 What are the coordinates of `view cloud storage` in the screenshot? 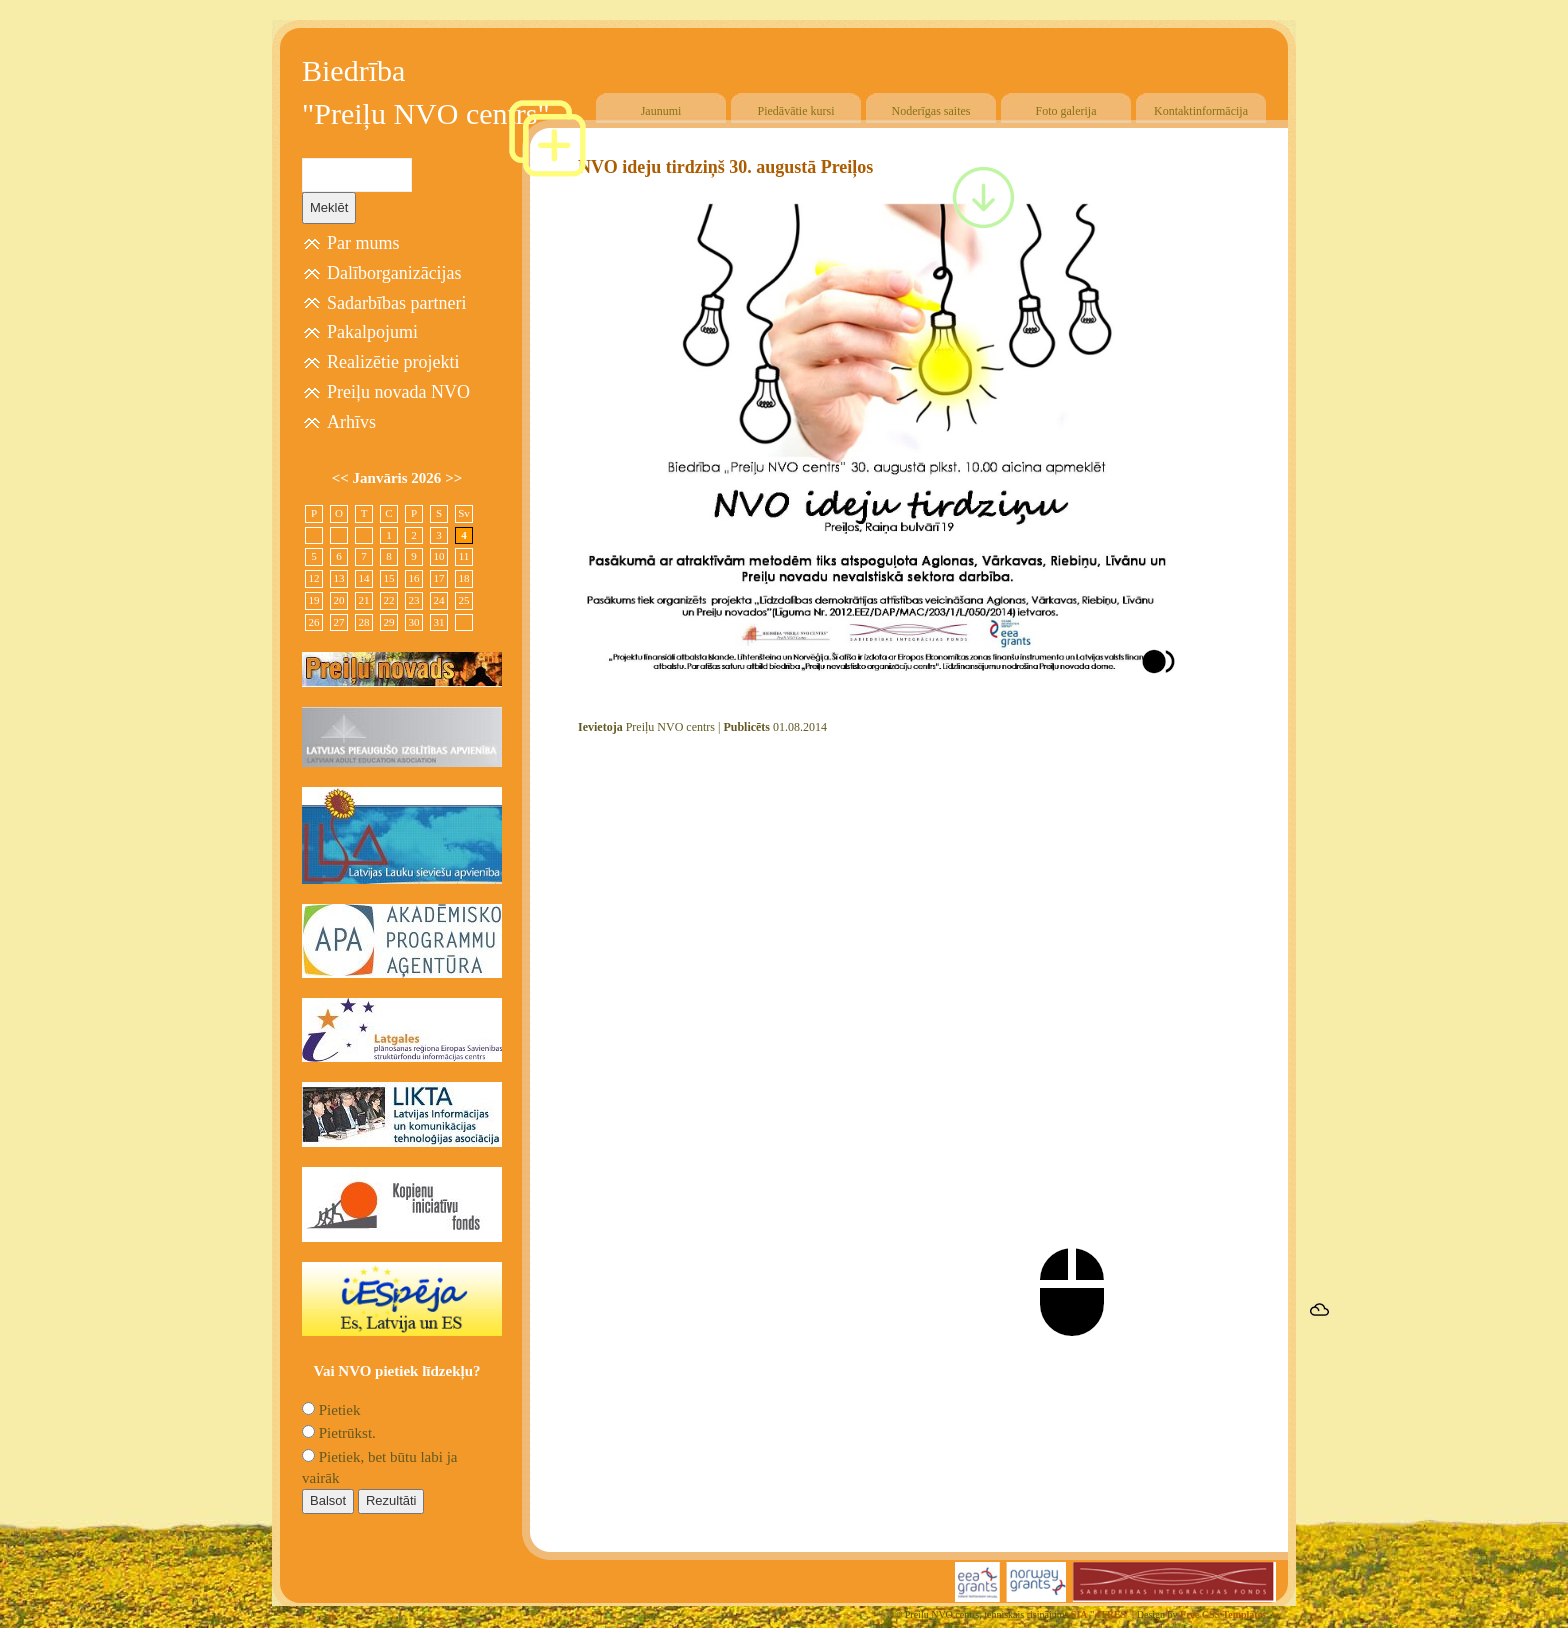 It's located at (1319, 1309).